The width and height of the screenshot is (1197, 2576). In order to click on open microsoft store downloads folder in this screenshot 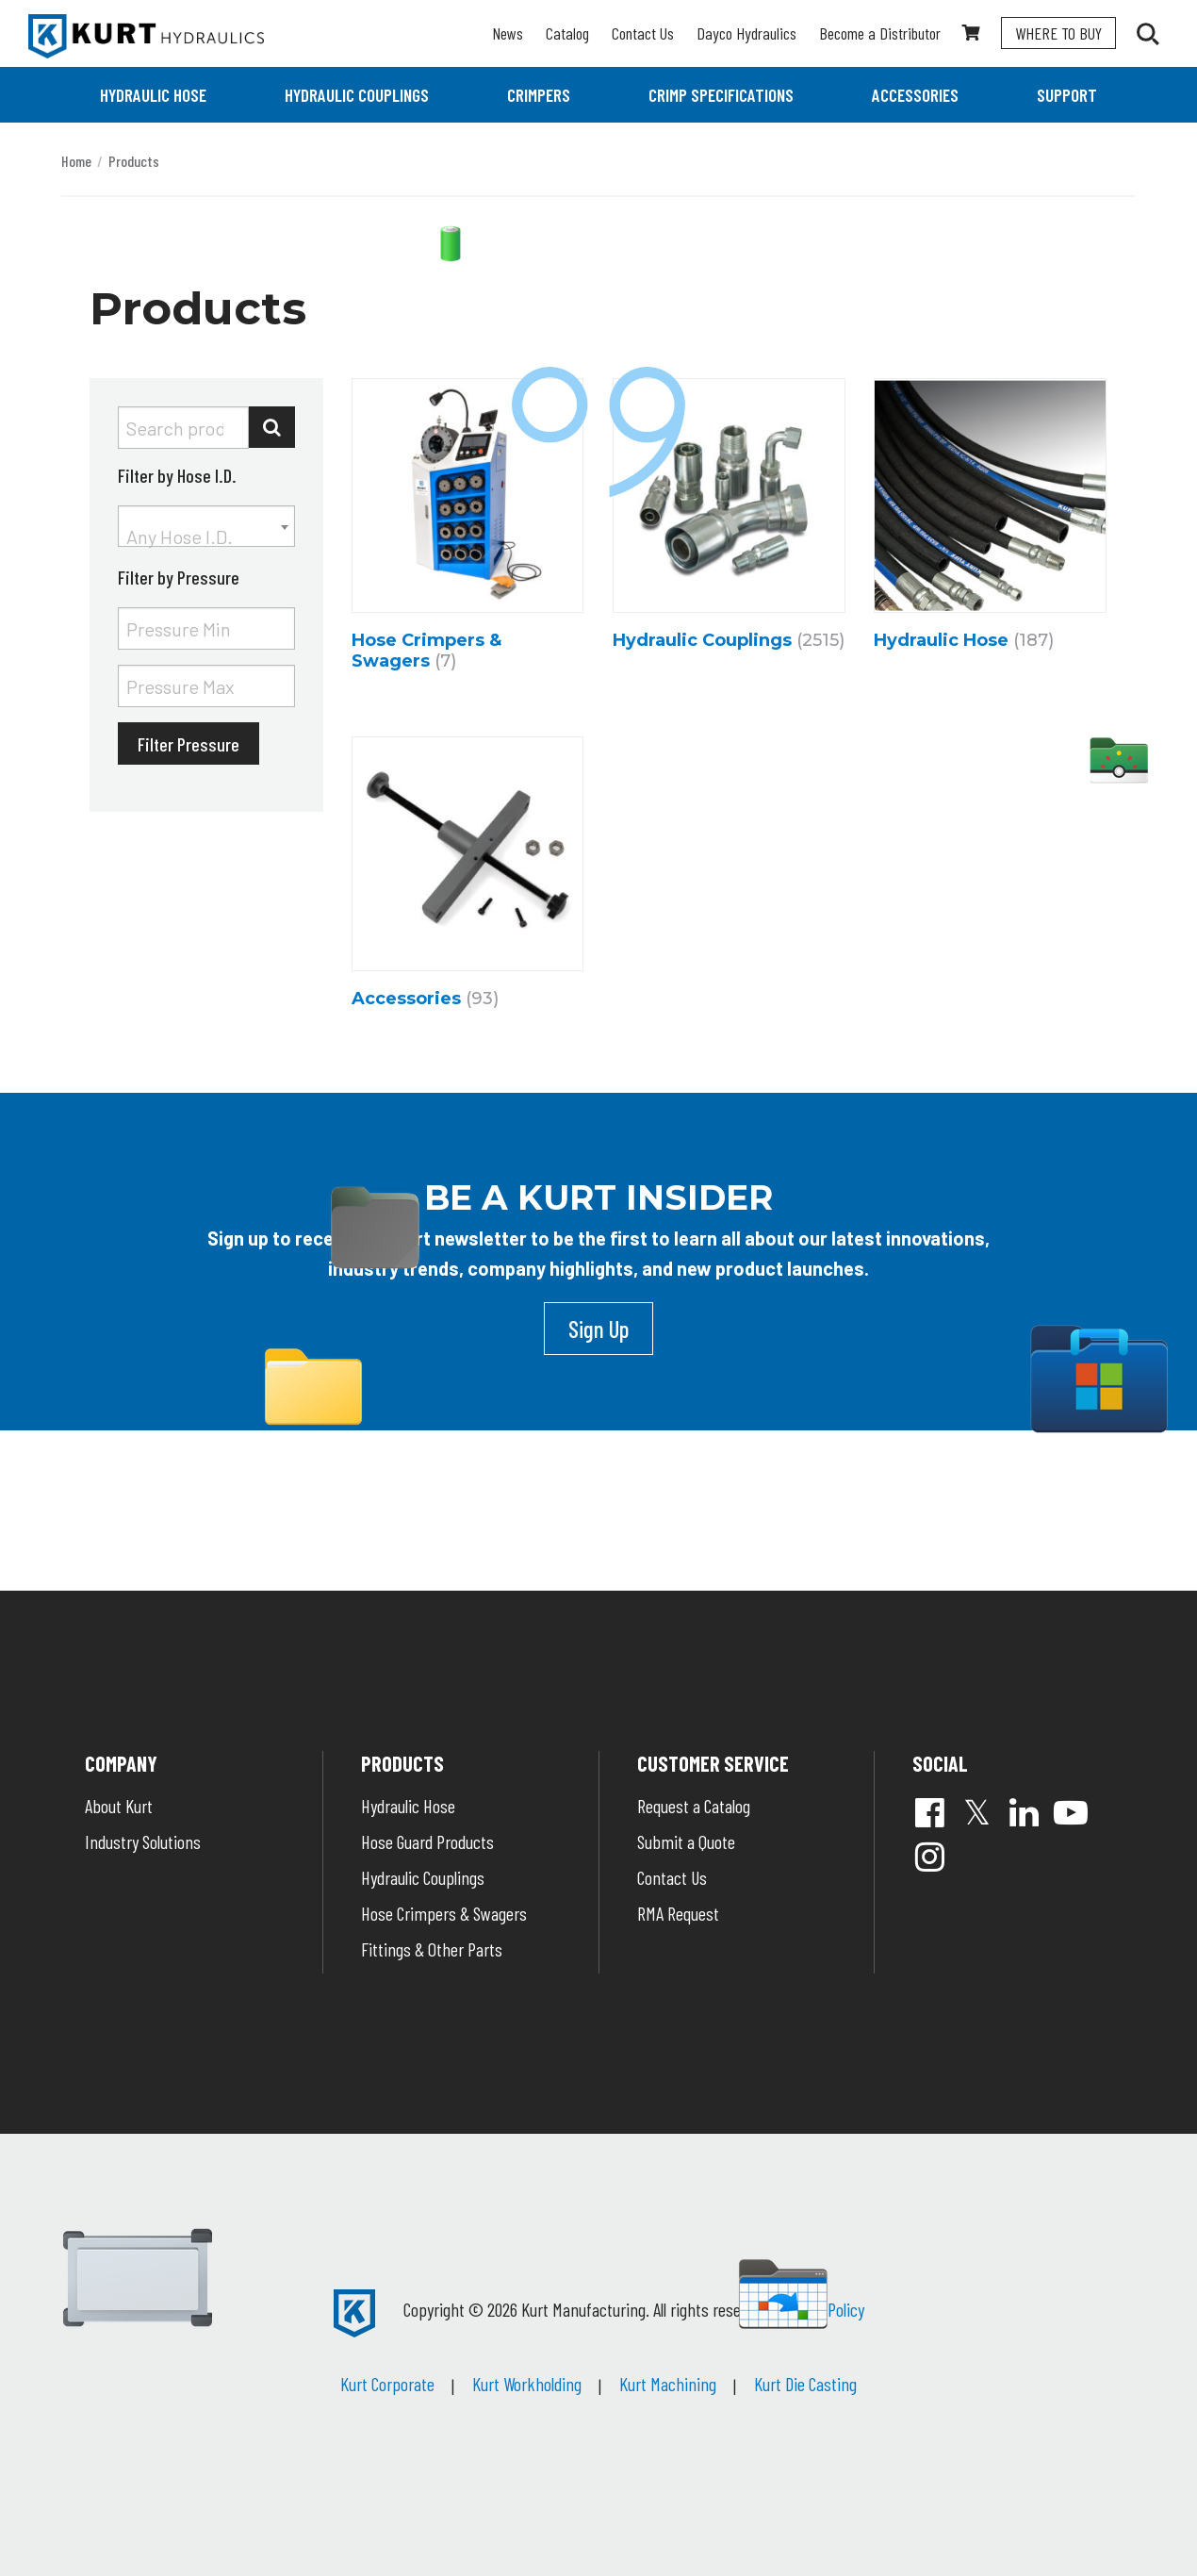, I will do `click(1098, 1382)`.